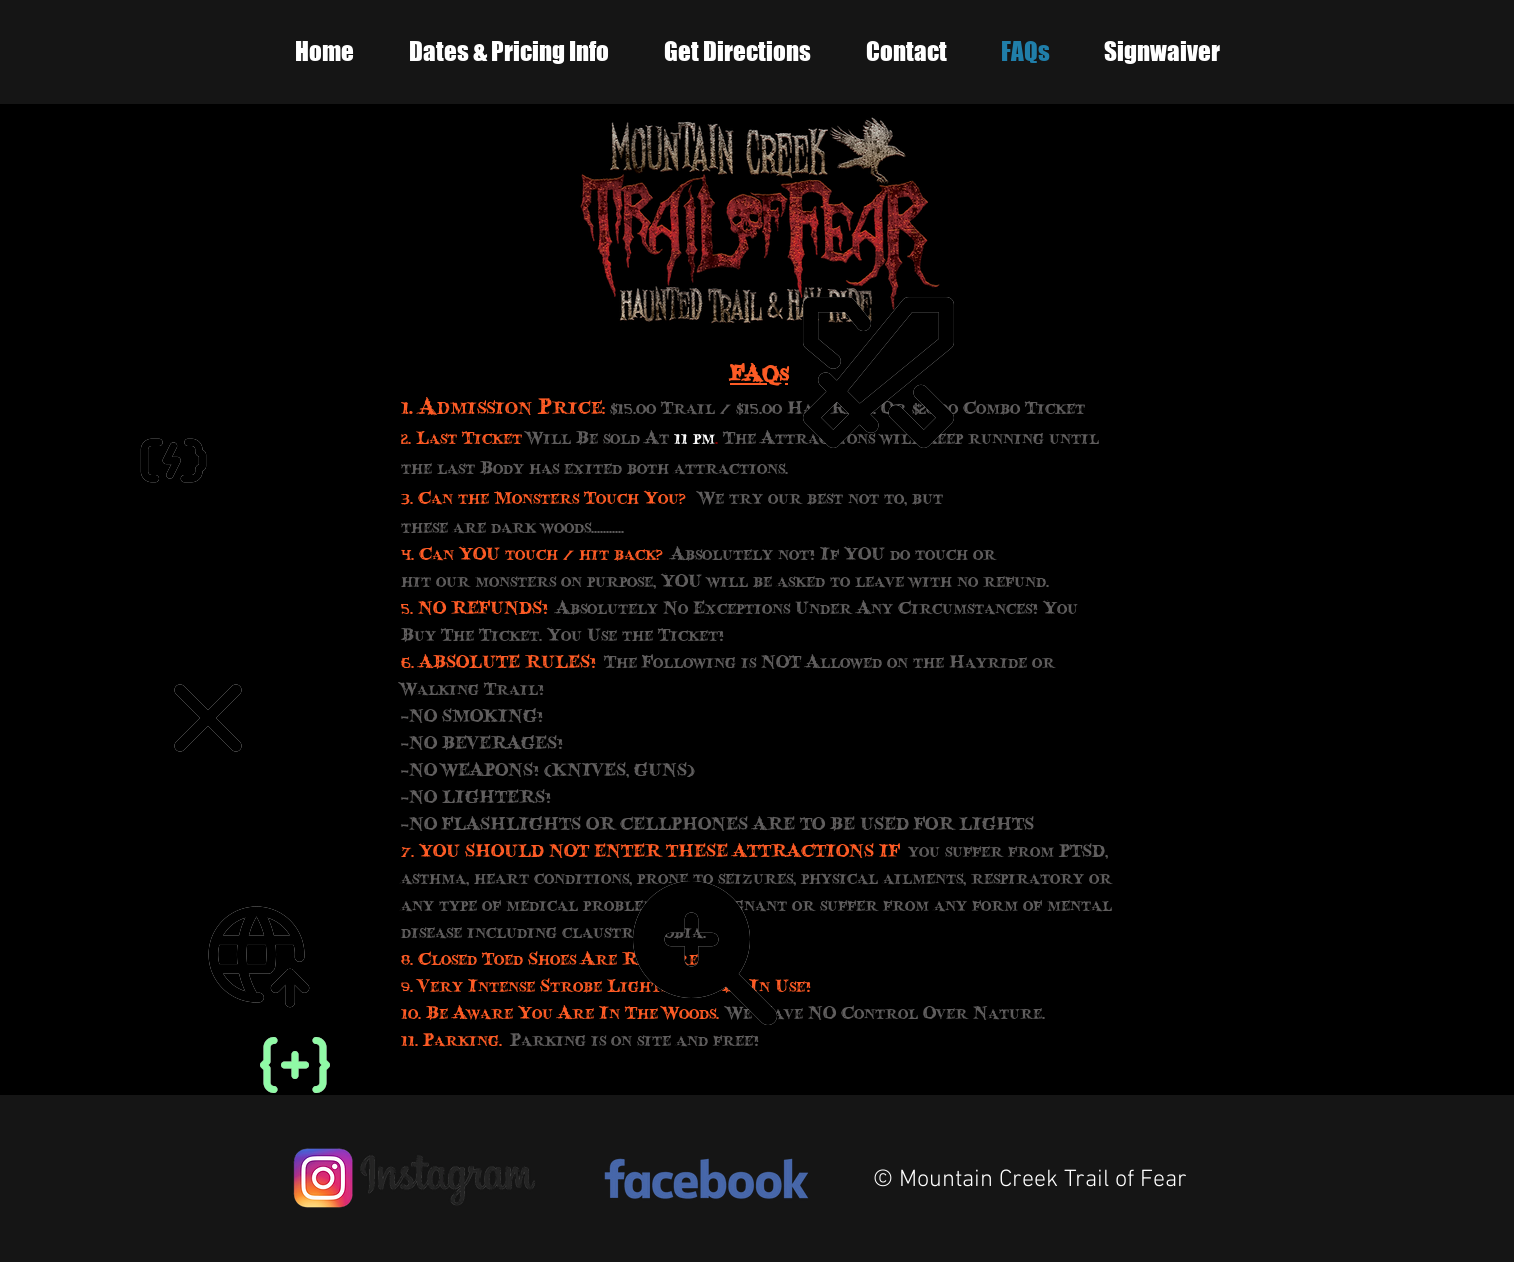  Describe the element at coordinates (173, 460) in the screenshot. I see `indicates device is currently charging` at that location.